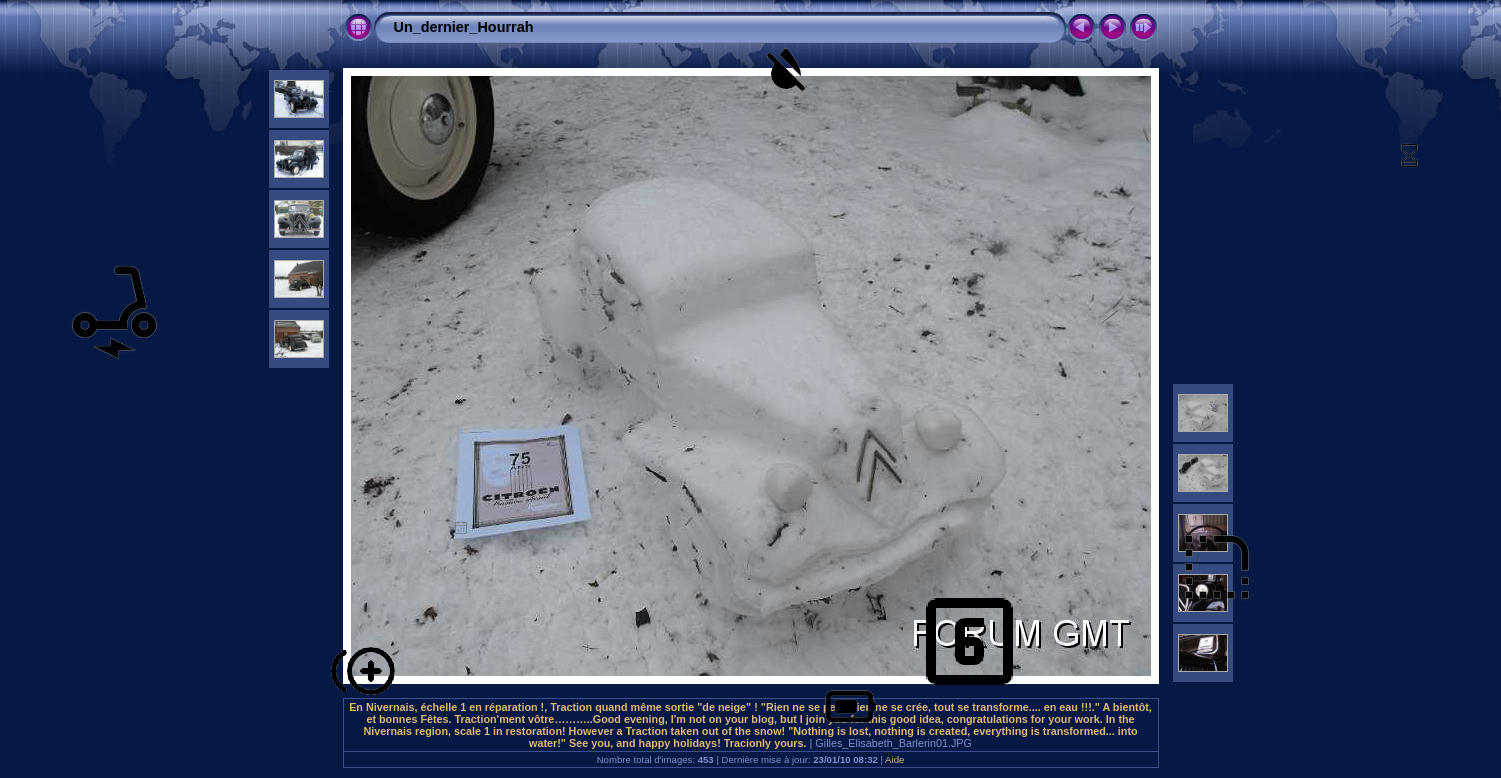  What do you see at coordinates (1217, 567) in the screenshot?
I see `adjust corner radius of a shape or element` at bounding box center [1217, 567].